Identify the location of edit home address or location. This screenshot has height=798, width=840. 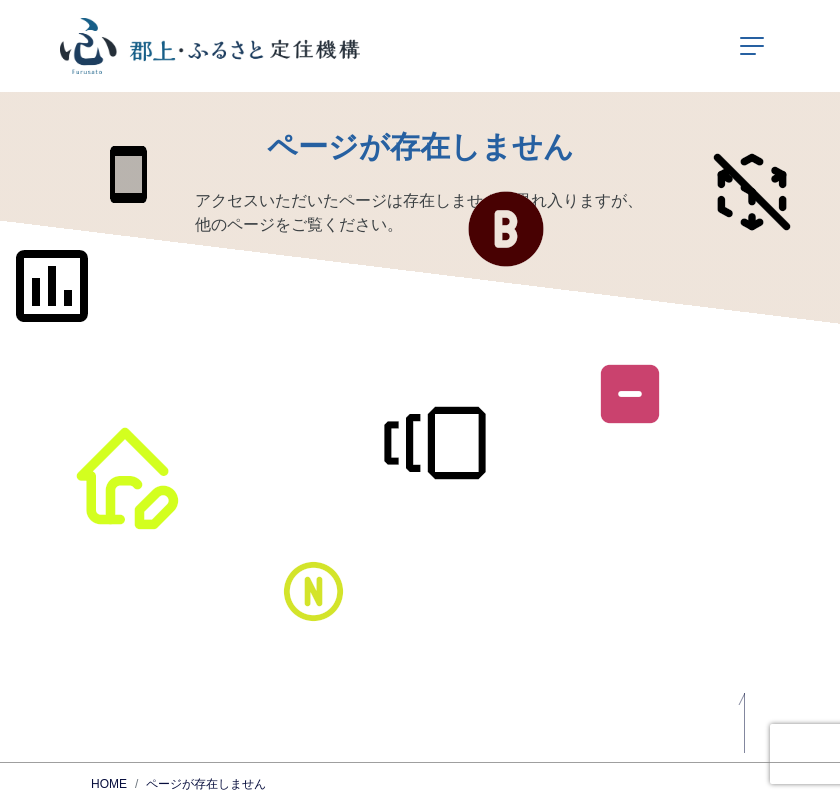
(125, 476).